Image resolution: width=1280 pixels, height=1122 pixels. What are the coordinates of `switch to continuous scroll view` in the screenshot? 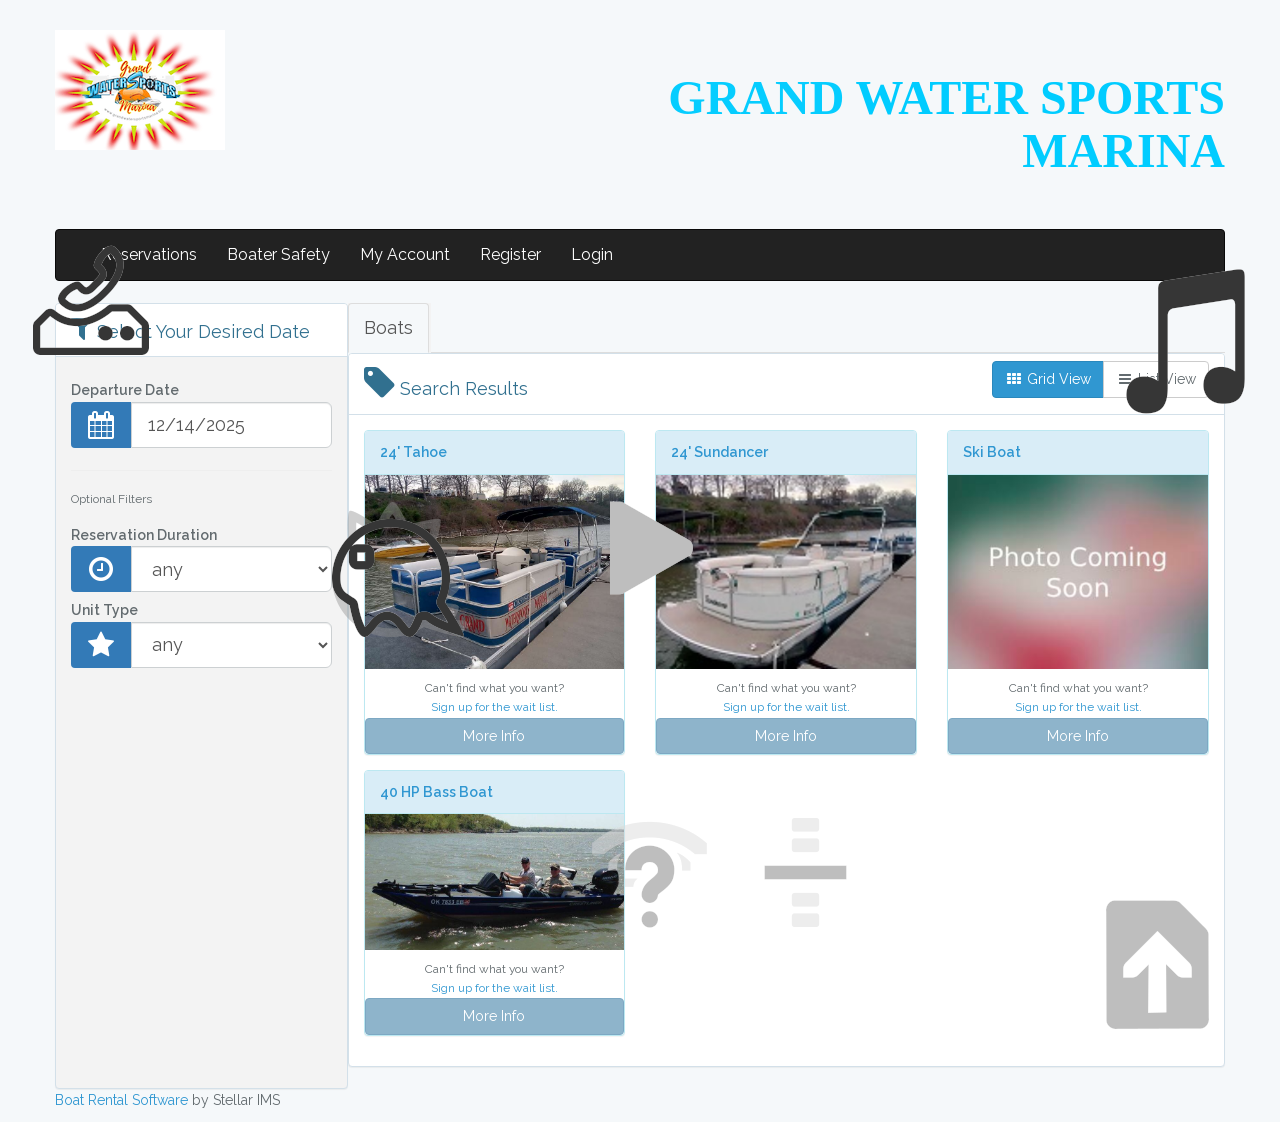 It's located at (805, 872).